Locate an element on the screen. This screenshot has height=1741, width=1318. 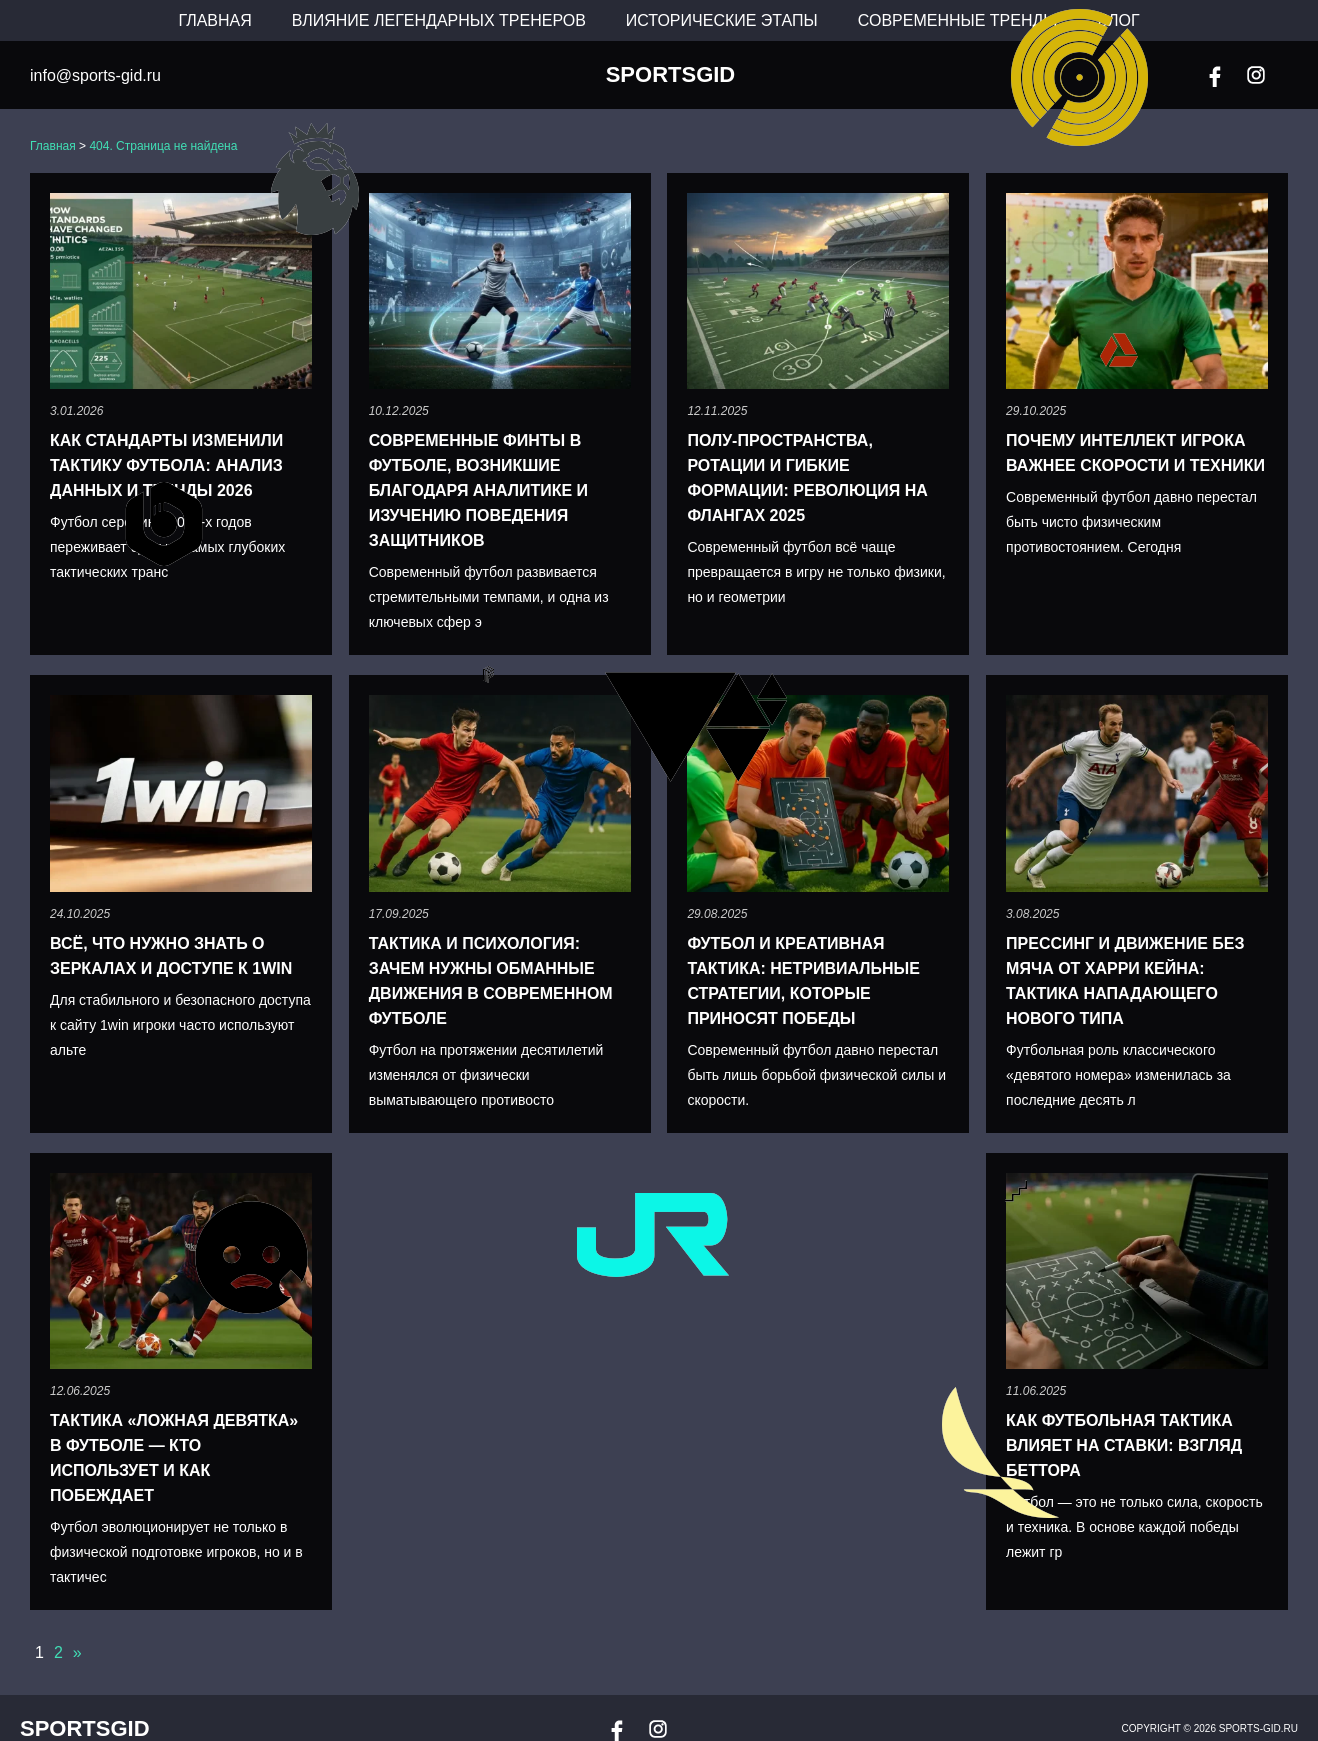
WebGPU technology or API branding is located at coordinates (696, 727).